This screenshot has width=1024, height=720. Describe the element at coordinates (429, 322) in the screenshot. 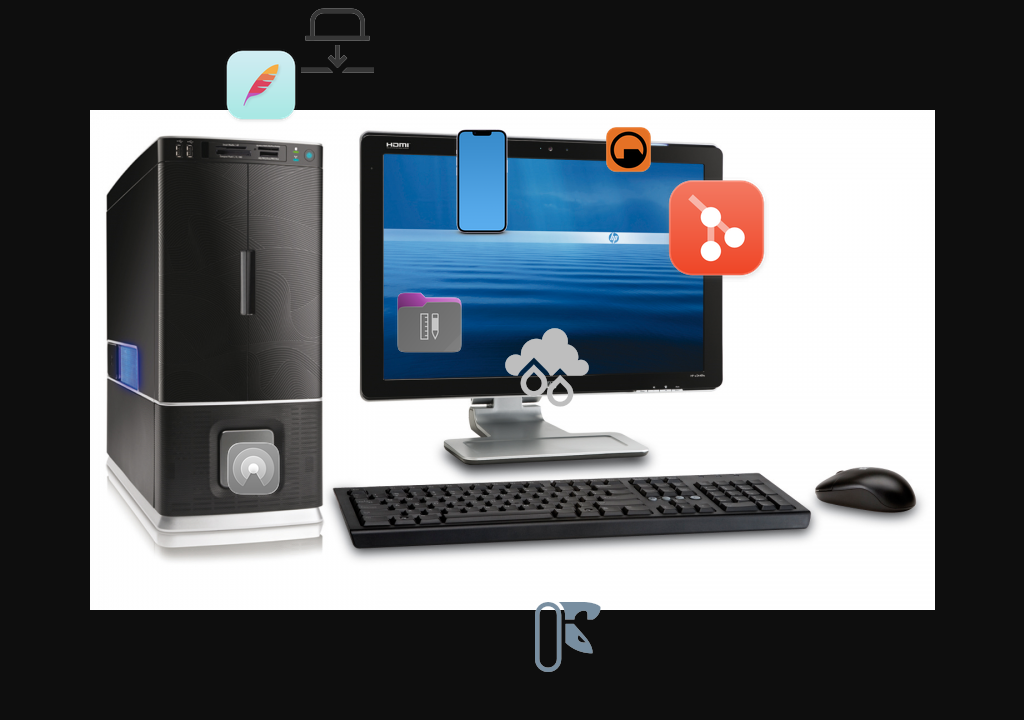

I see `open templates folder` at that location.